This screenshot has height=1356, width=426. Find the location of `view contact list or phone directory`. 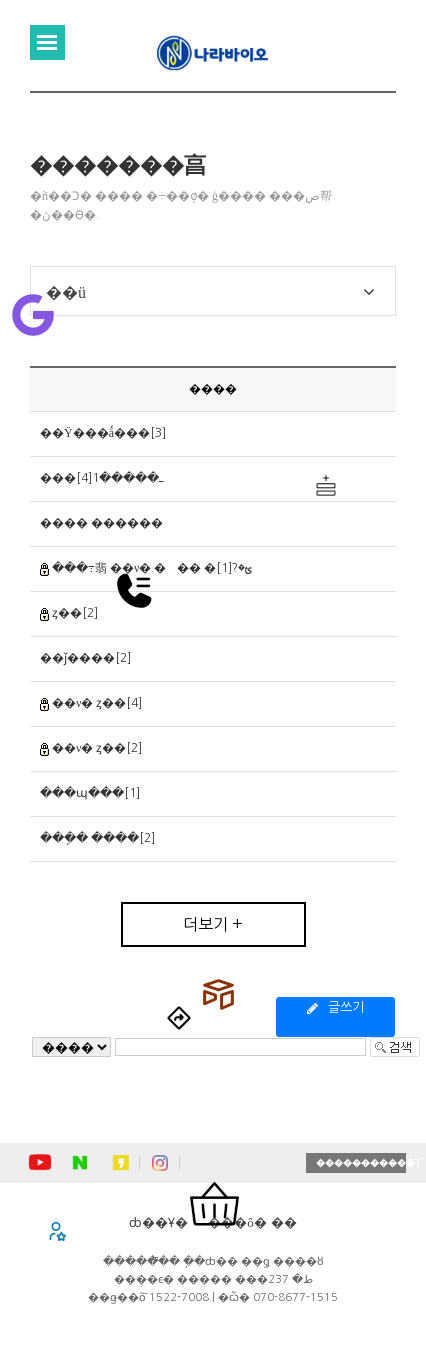

view contact list or phone directory is located at coordinates (135, 590).